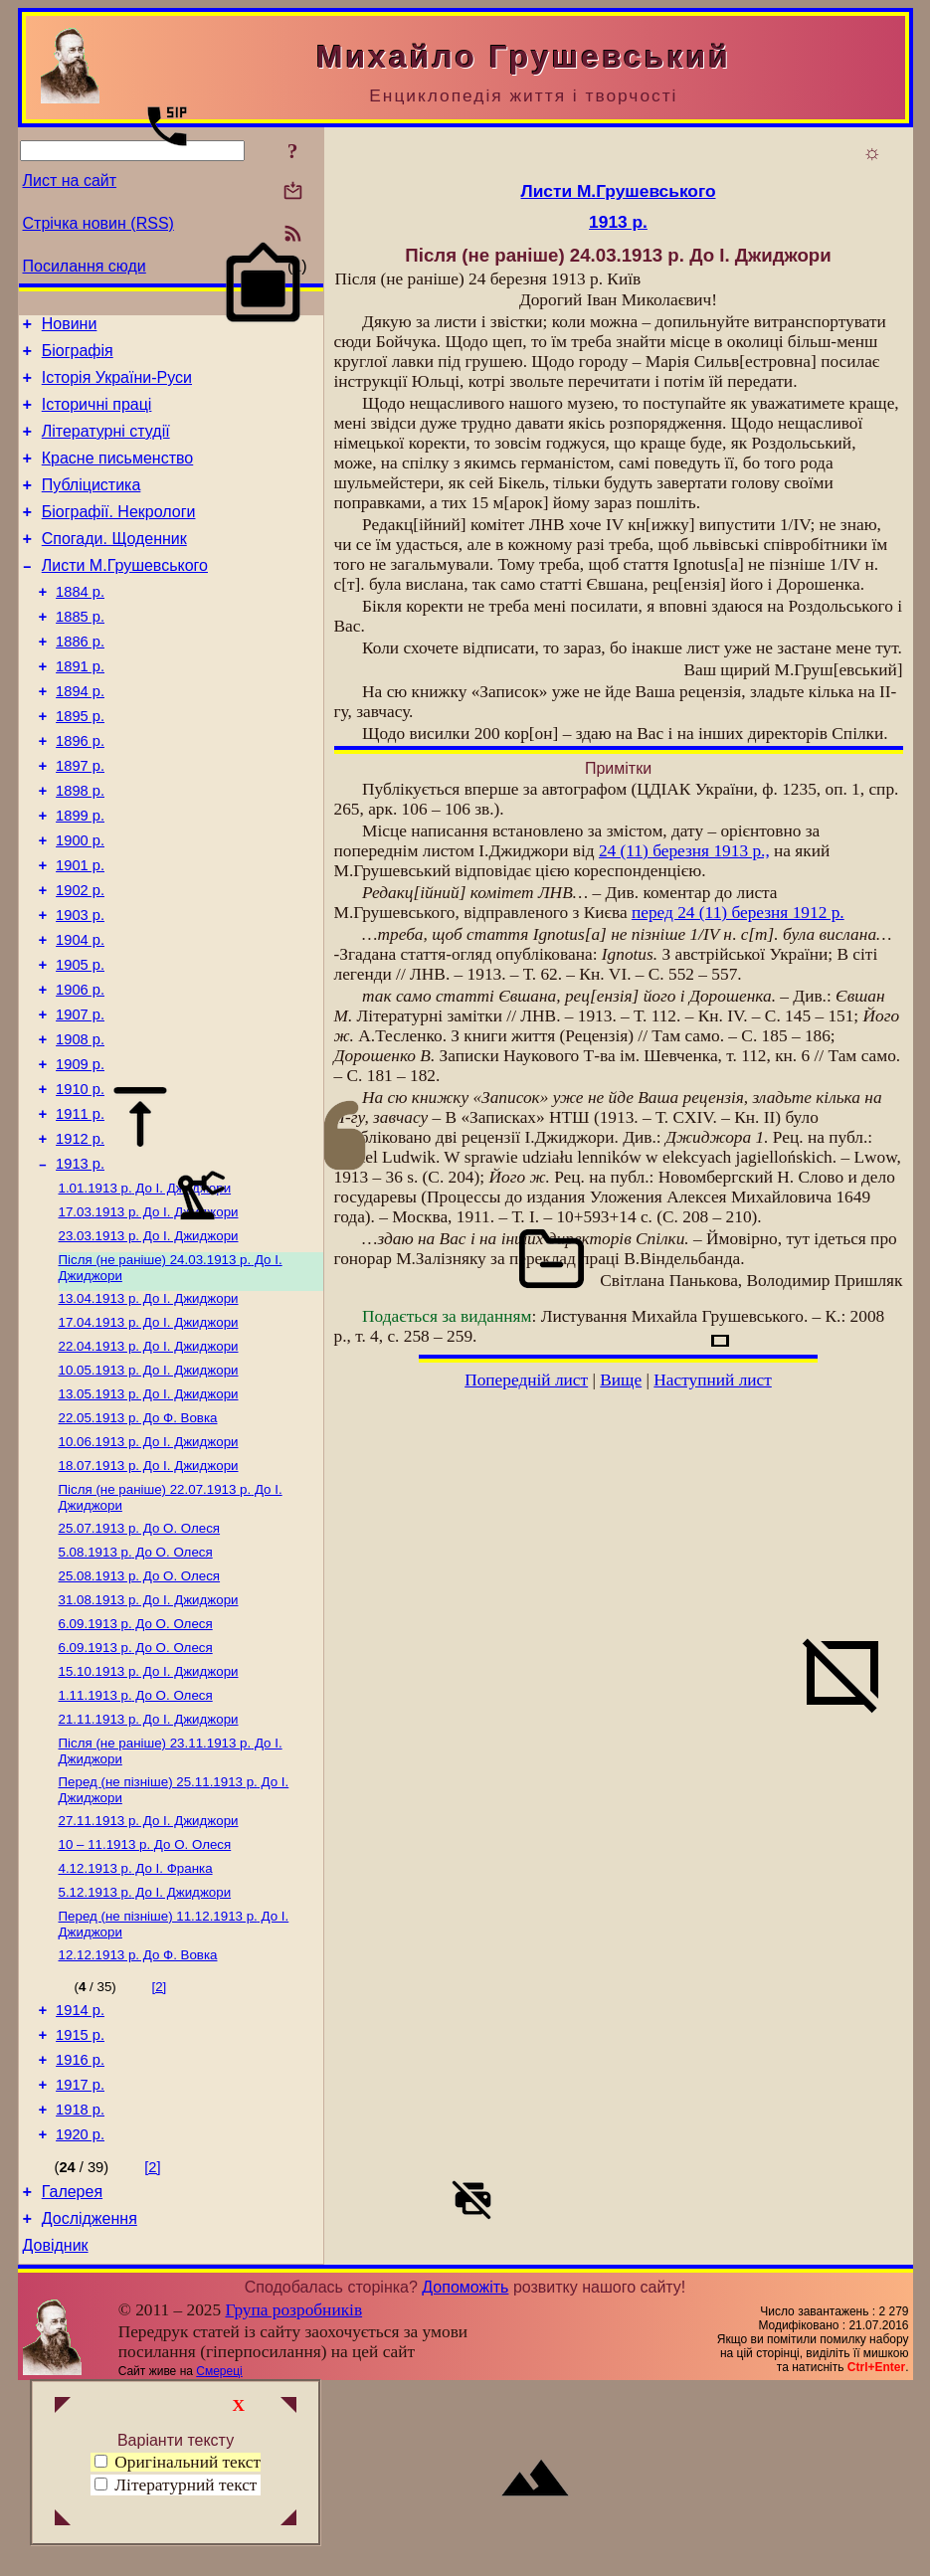 The width and height of the screenshot is (930, 2576). What do you see at coordinates (263, 284) in the screenshot?
I see `view photo in a decorative frame` at bounding box center [263, 284].